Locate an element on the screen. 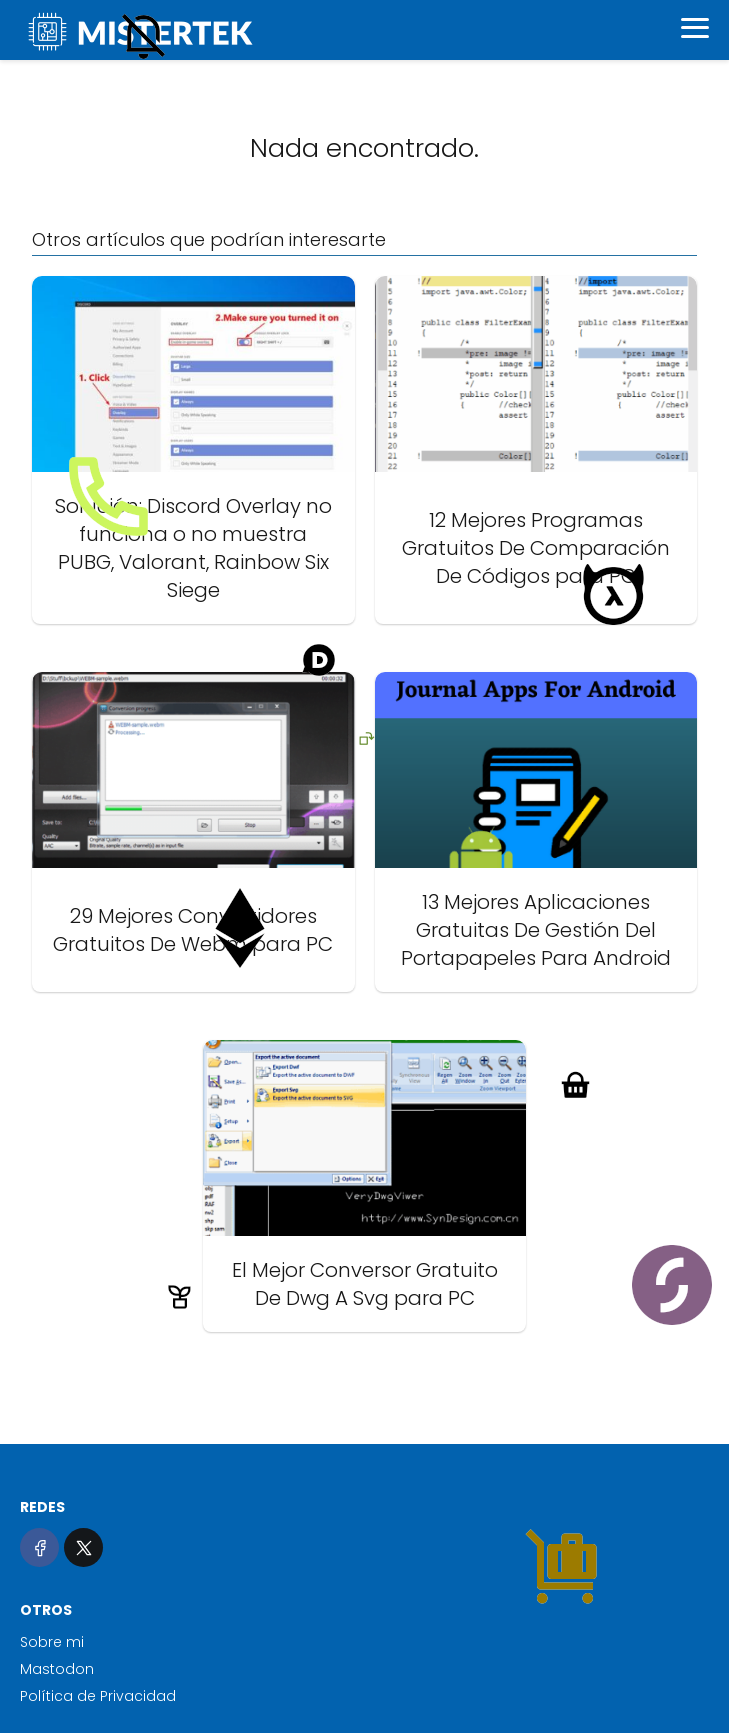  hasura platform logo is located at coordinates (613, 594).